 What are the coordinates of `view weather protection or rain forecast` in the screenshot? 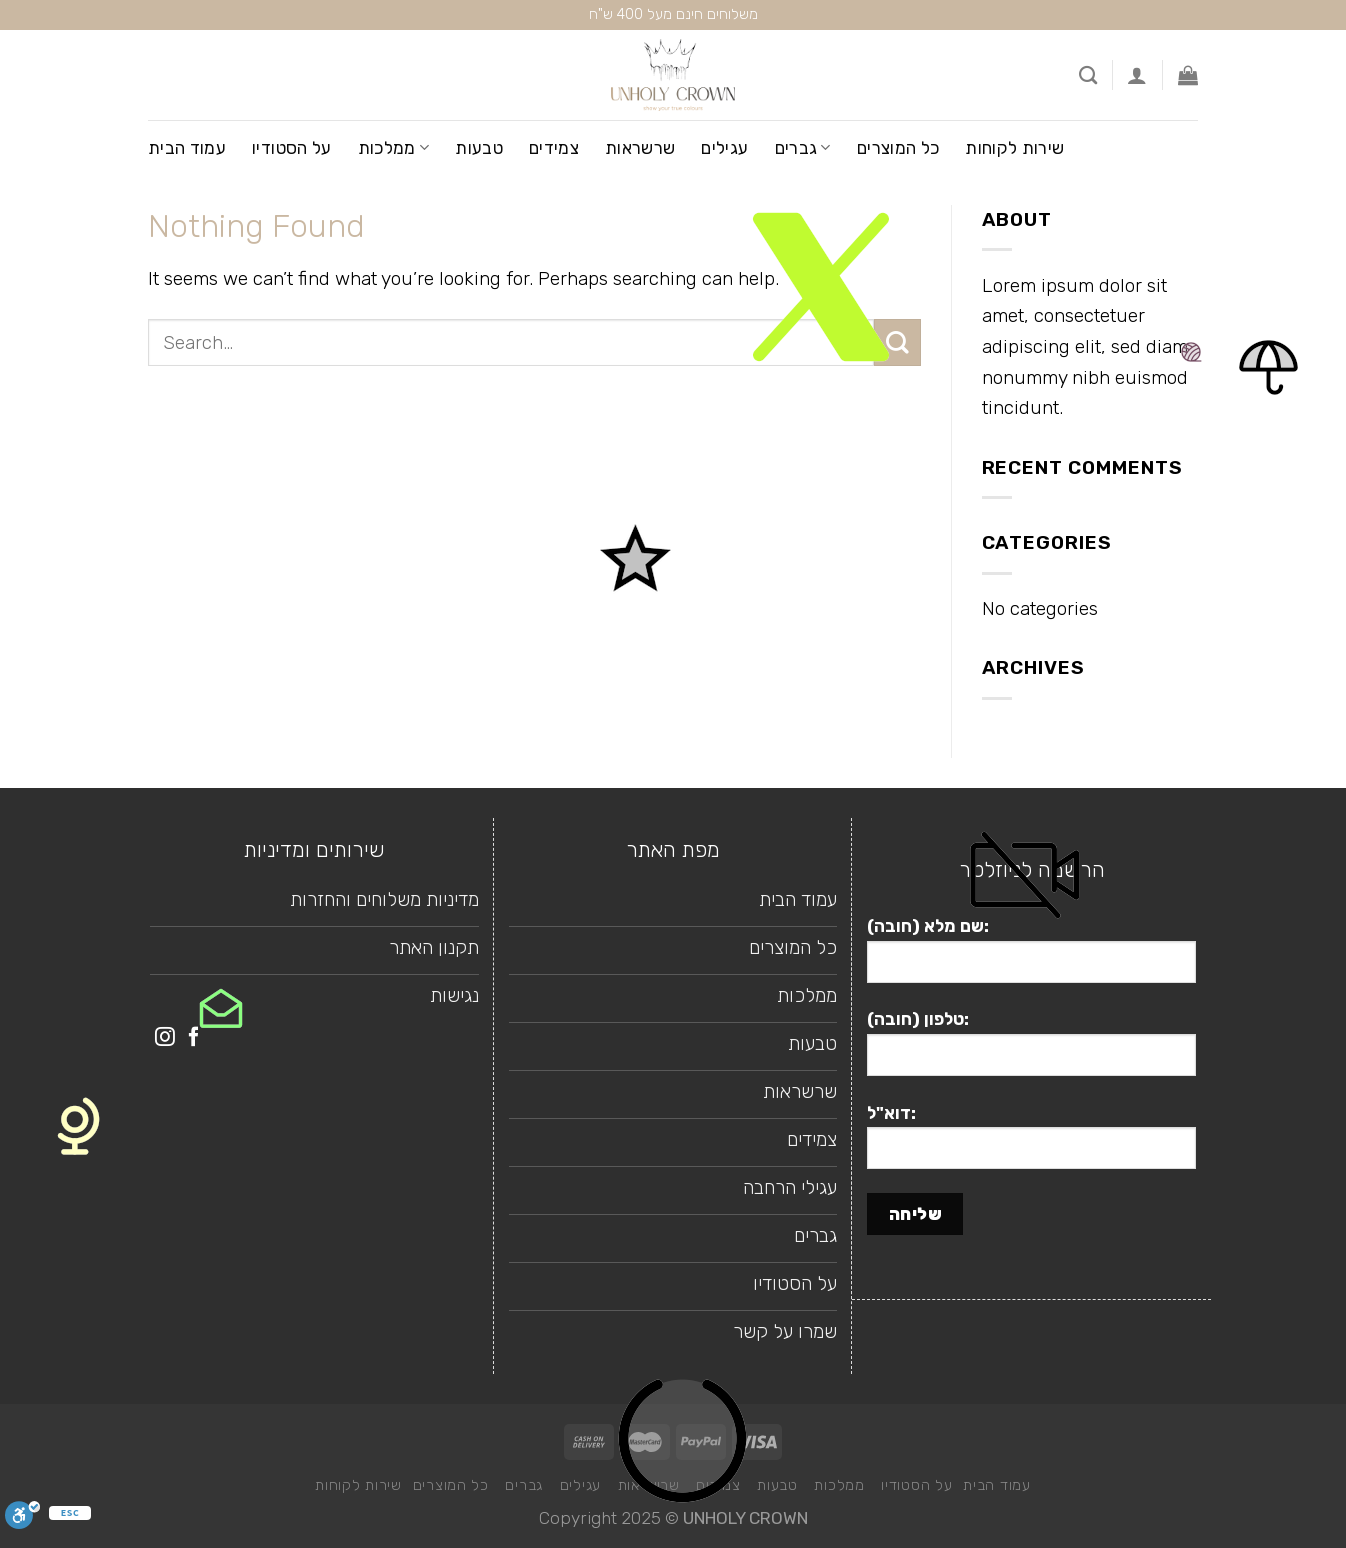 It's located at (1268, 367).